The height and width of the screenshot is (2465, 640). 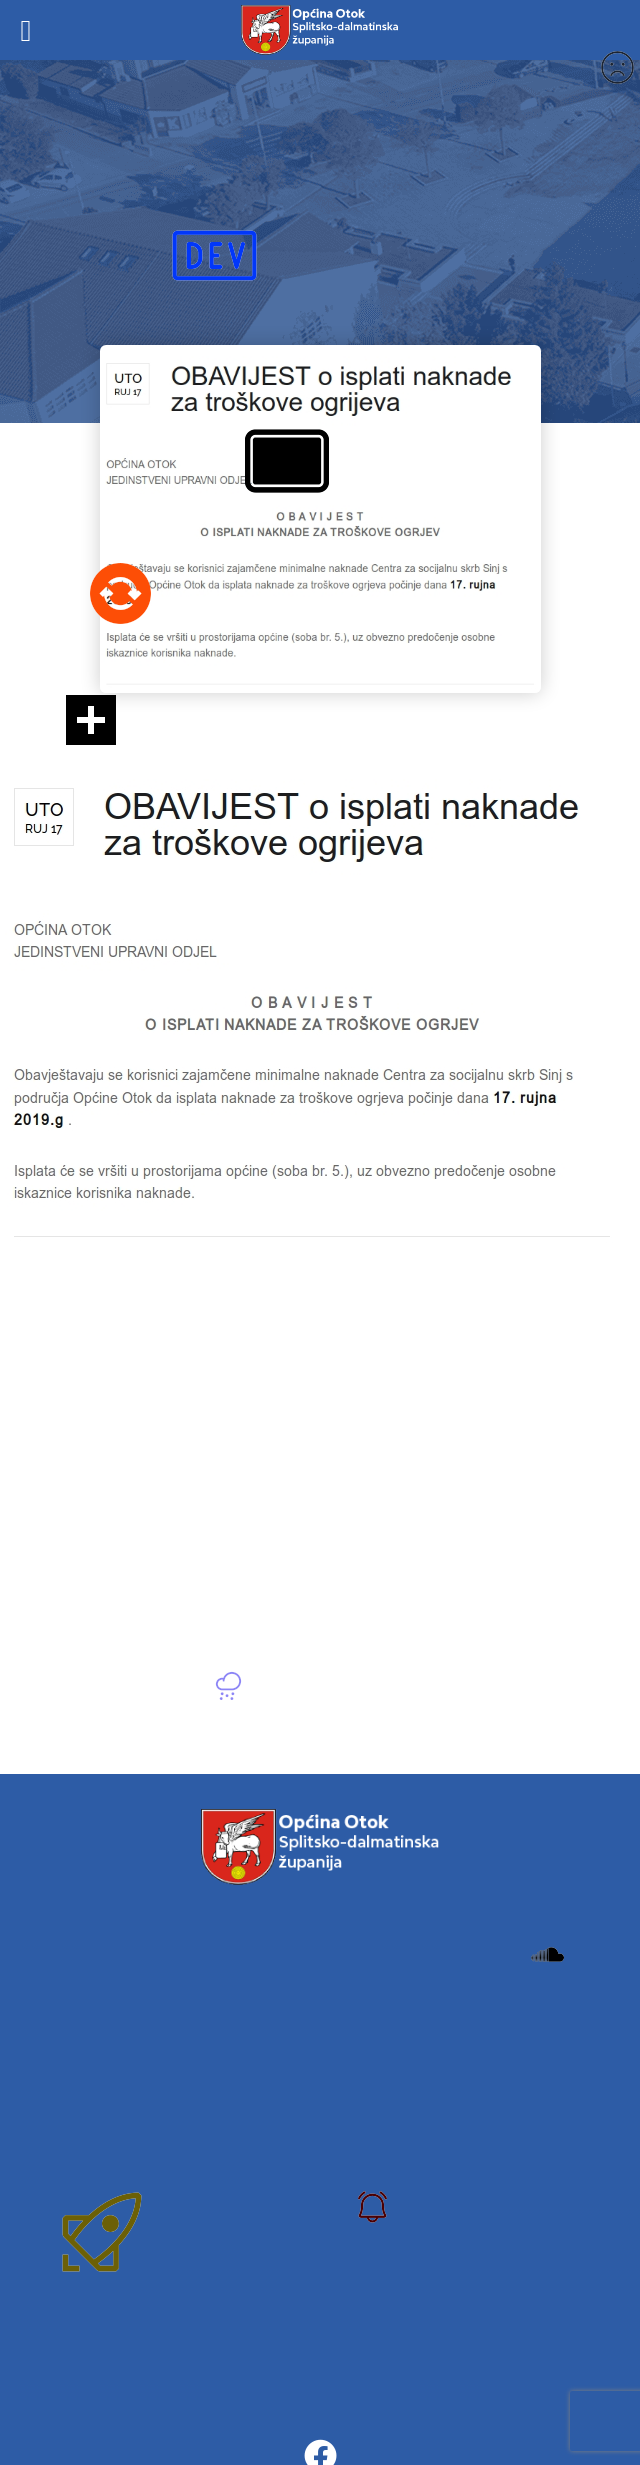 I want to click on sync data or refresh content, so click(x=120, y=593).